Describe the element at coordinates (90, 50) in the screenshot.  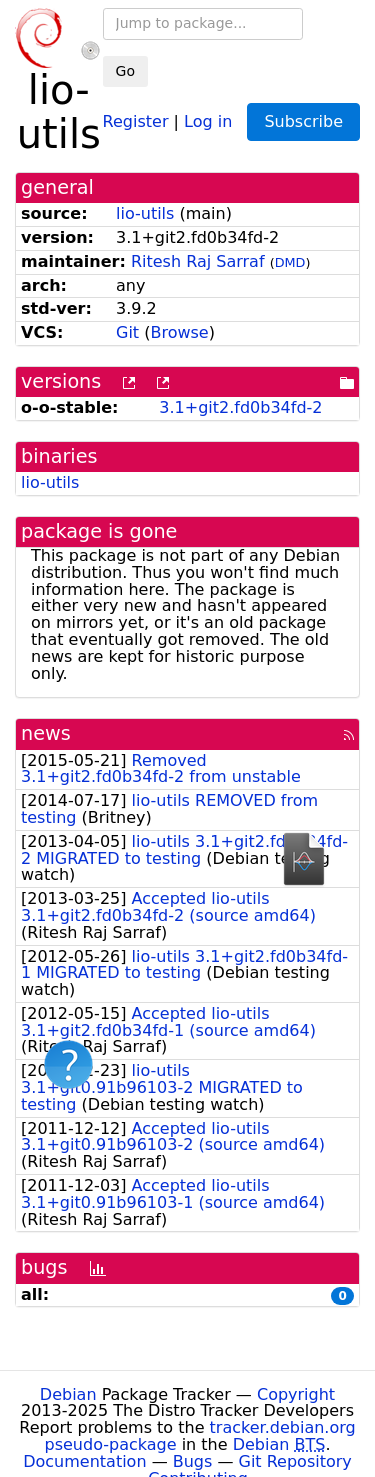
I see `access DVD-RAM drive or disc` at that location.